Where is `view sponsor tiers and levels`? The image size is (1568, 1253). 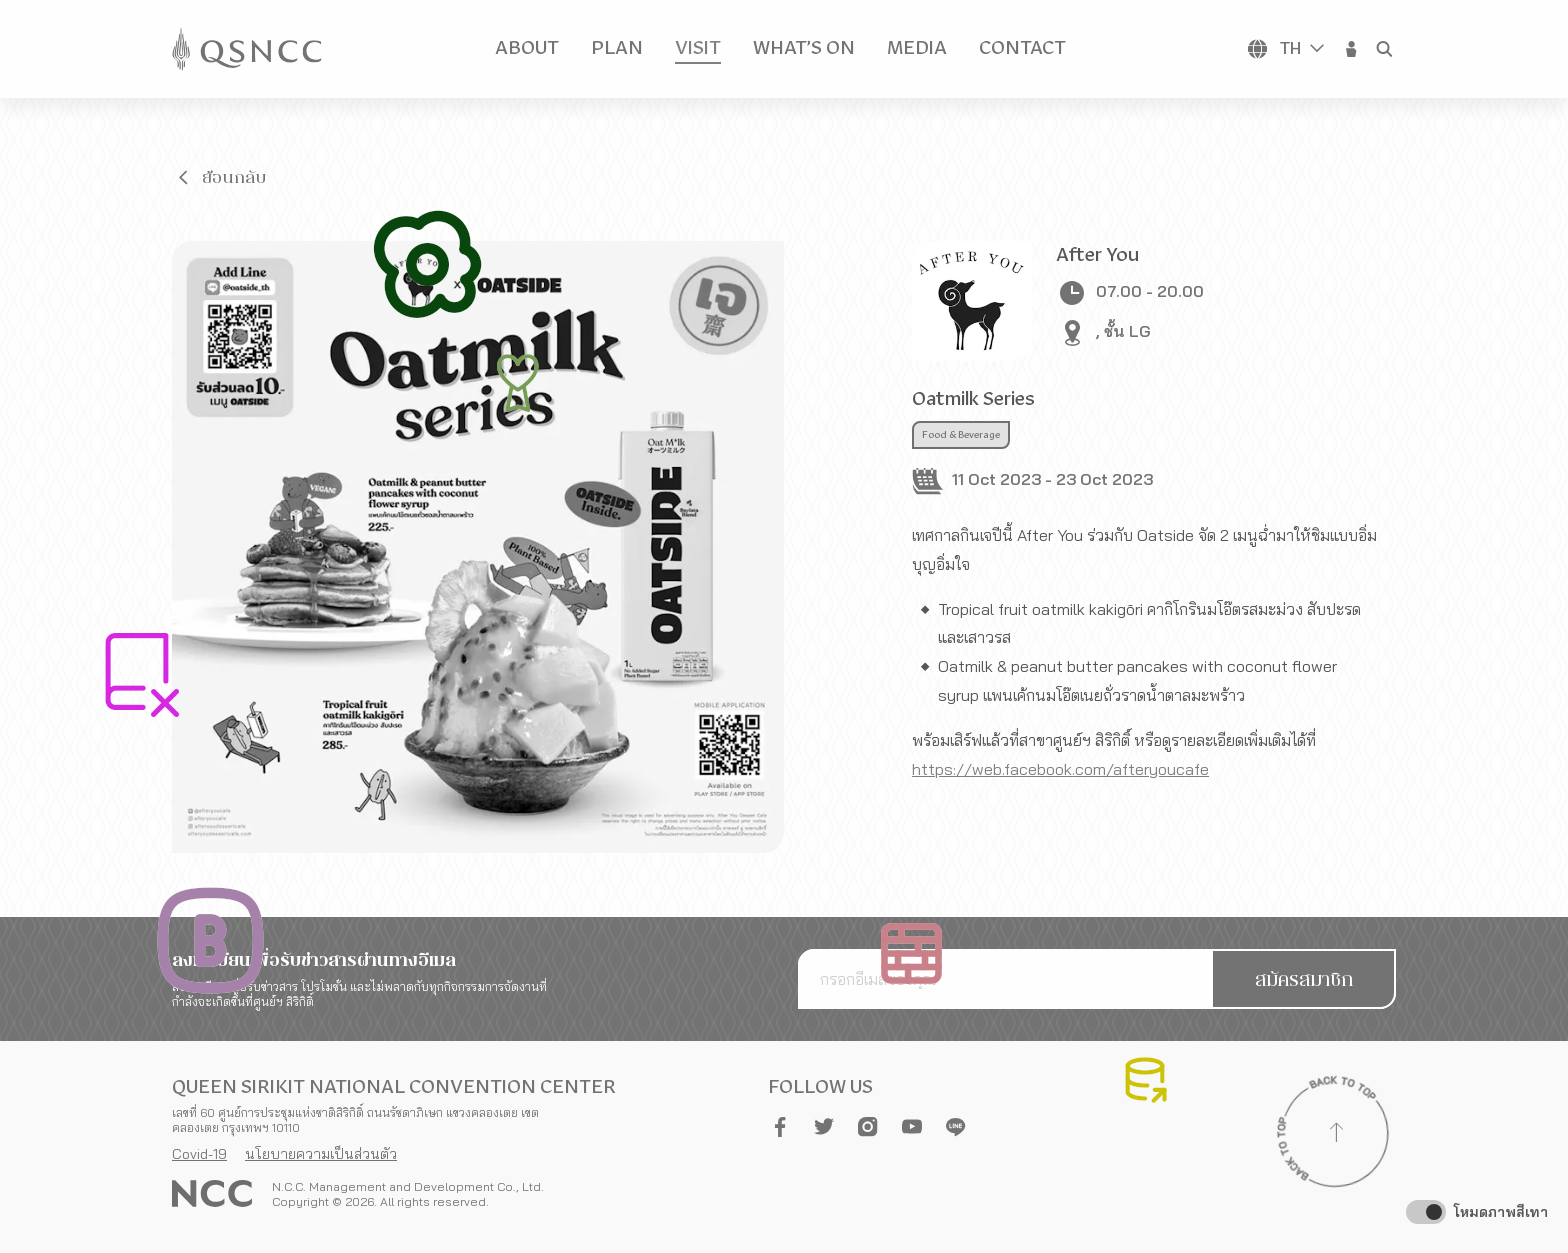
view sponsor tiers and levels is located at coordinates (517, 382).